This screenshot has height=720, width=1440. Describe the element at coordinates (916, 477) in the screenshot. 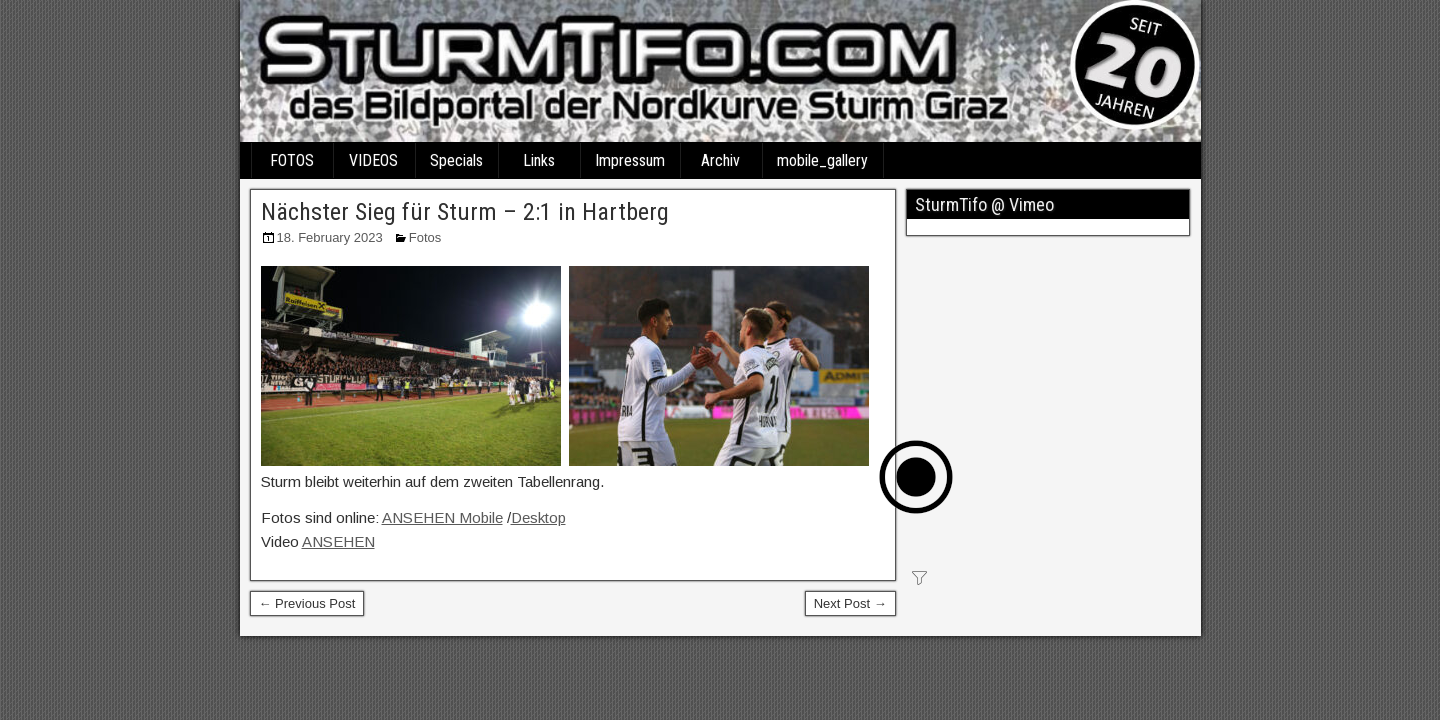

I see `a selected radio button option` at that location.